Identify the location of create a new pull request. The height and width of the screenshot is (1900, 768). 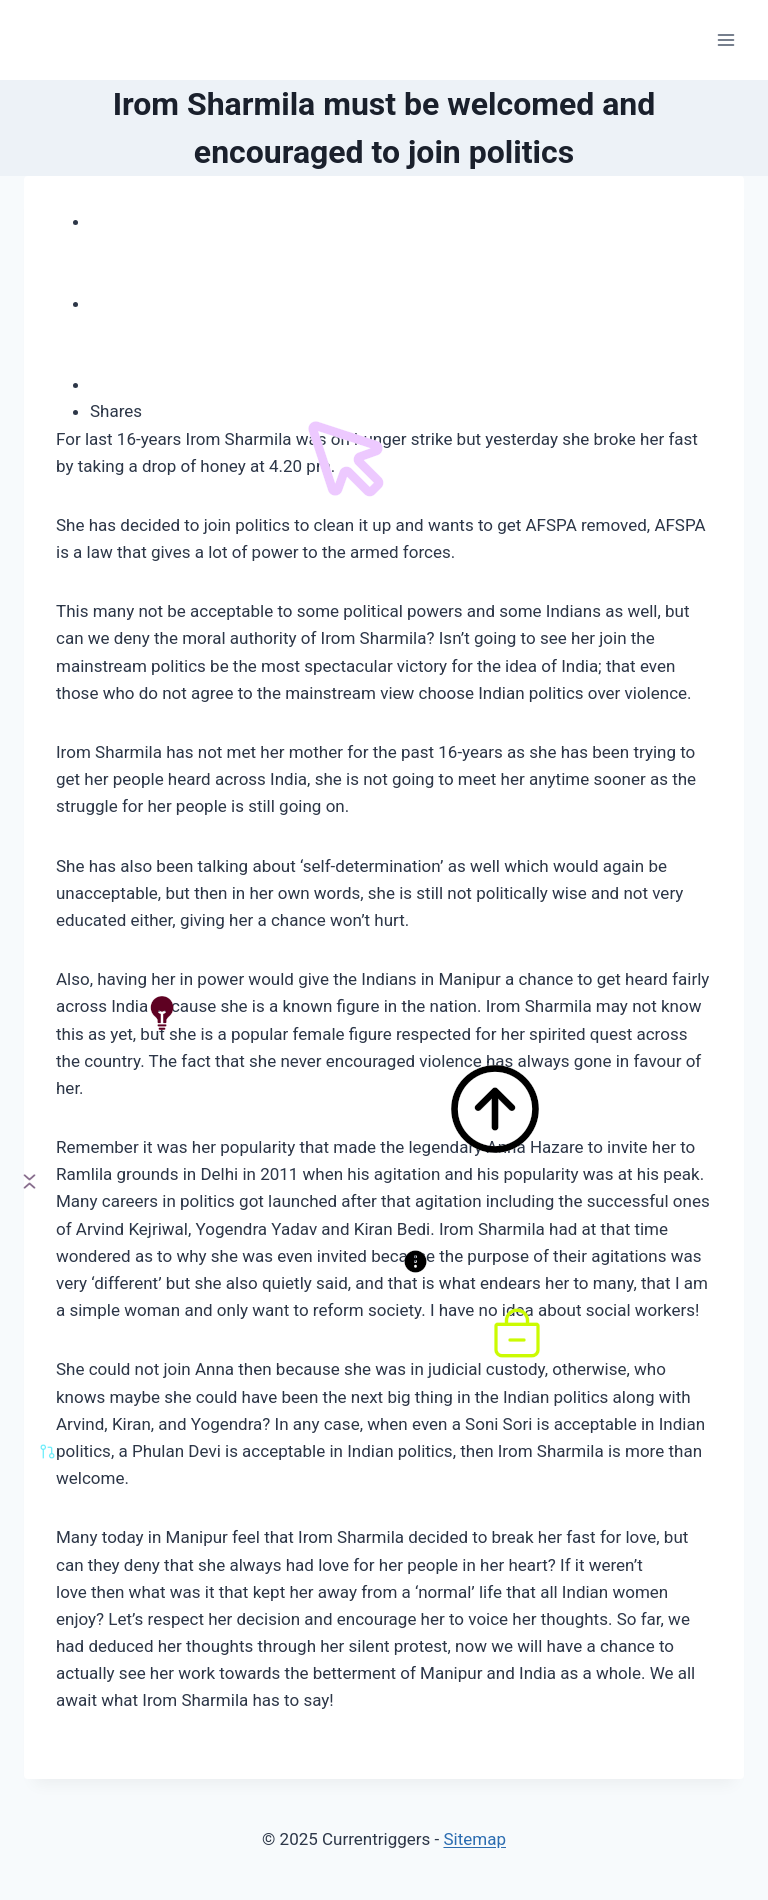
(47, 1451).